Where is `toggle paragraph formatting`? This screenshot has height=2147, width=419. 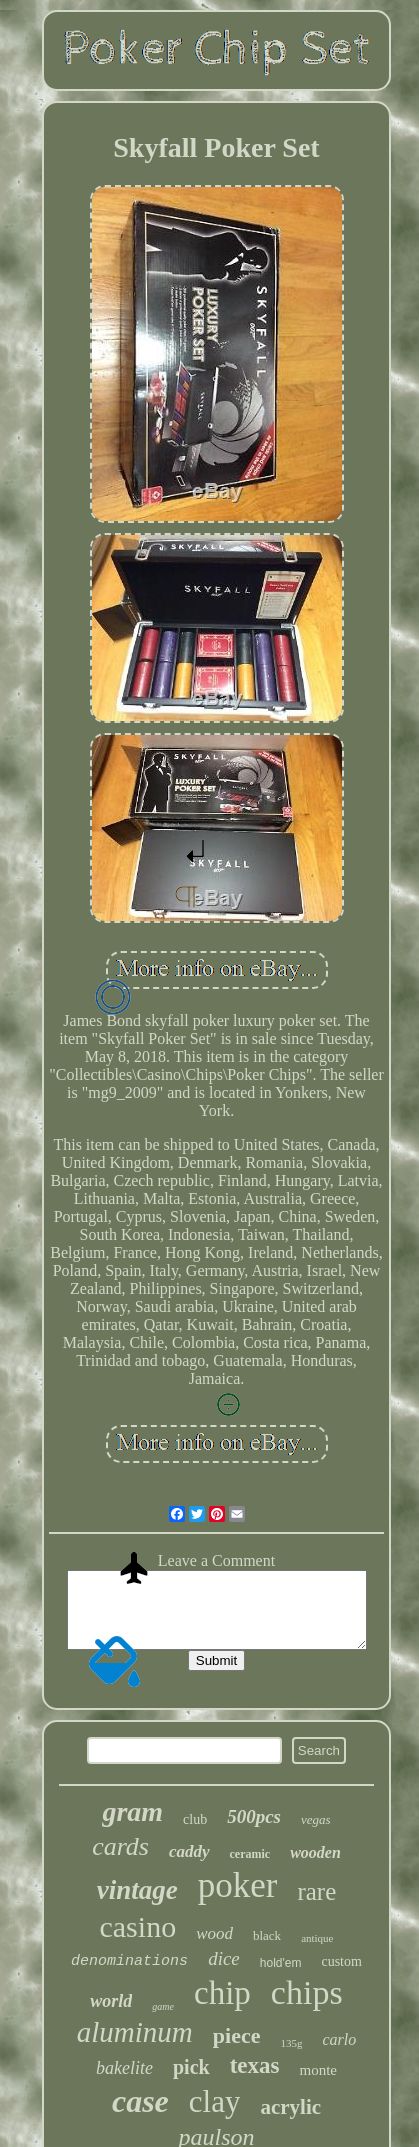 toggle paragraph formatting is located at coordinates (187, 897).